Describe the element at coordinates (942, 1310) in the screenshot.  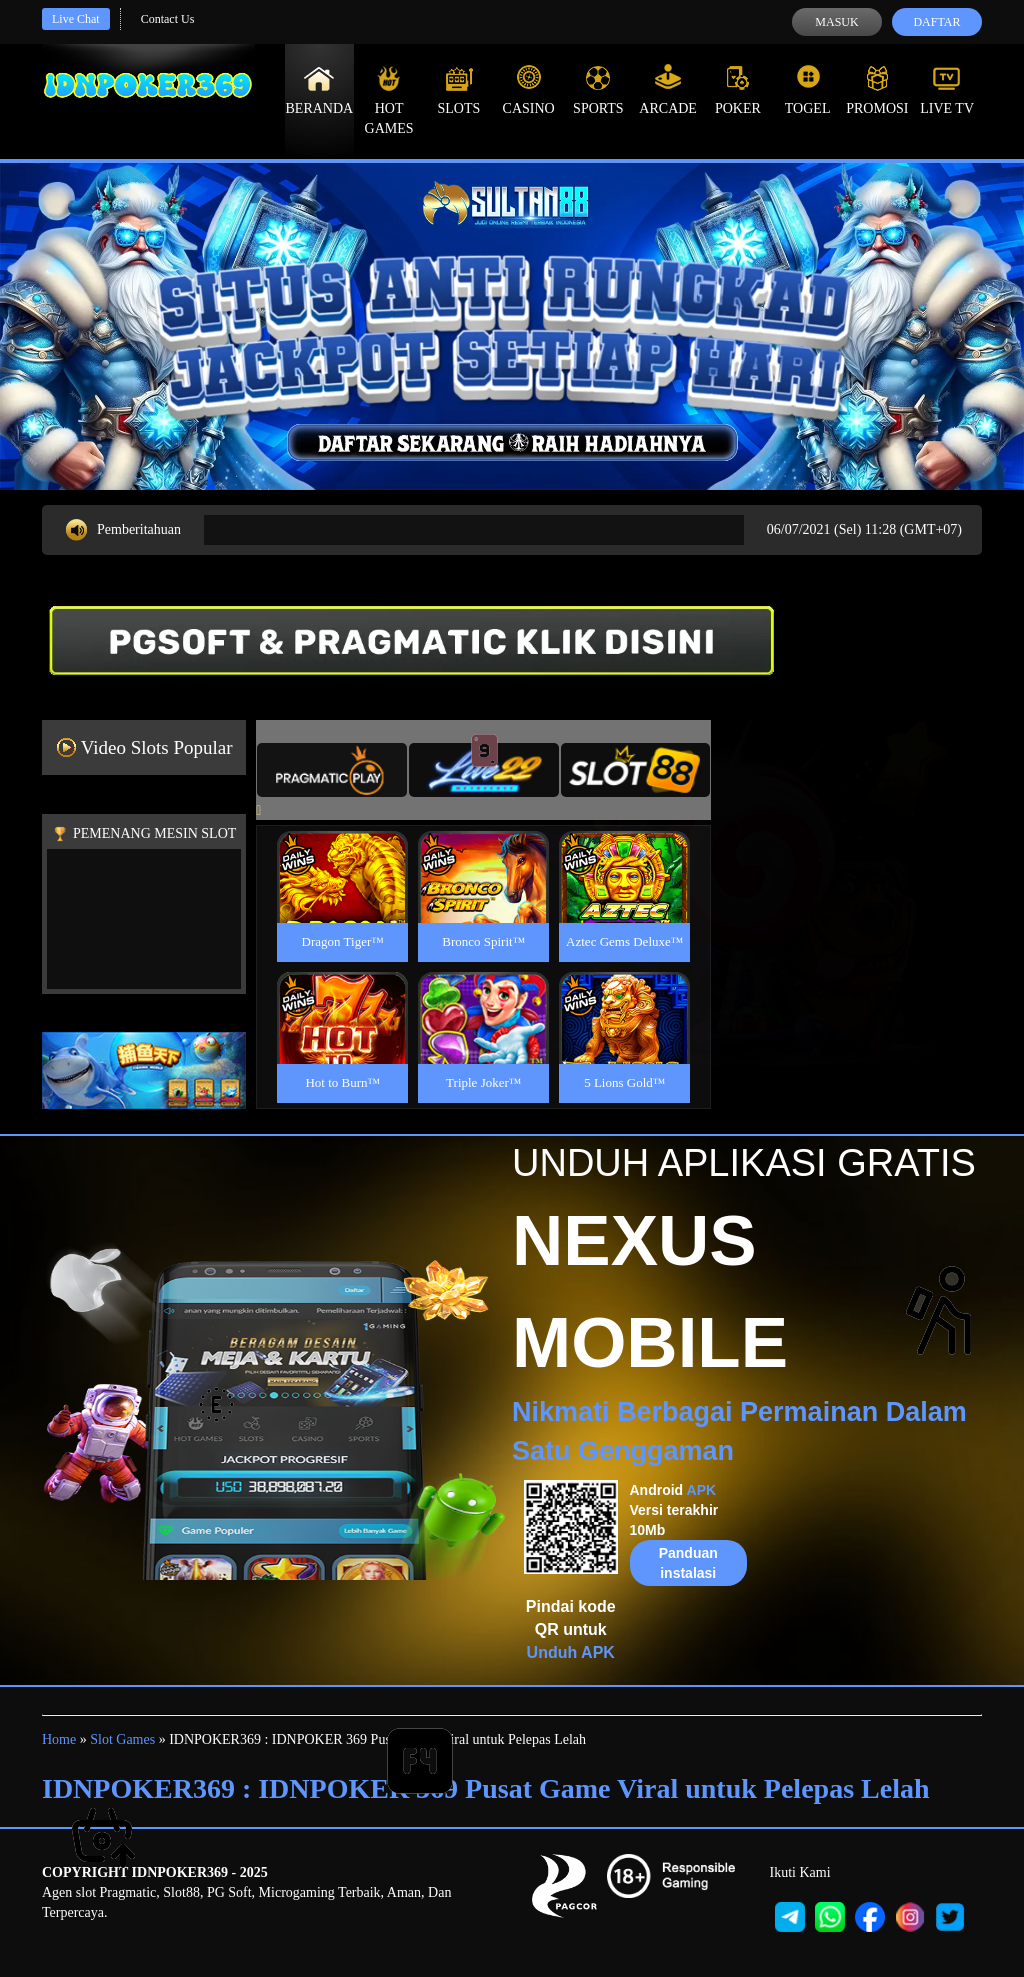
I see `access hiking trails or outdoor activities` at that location.